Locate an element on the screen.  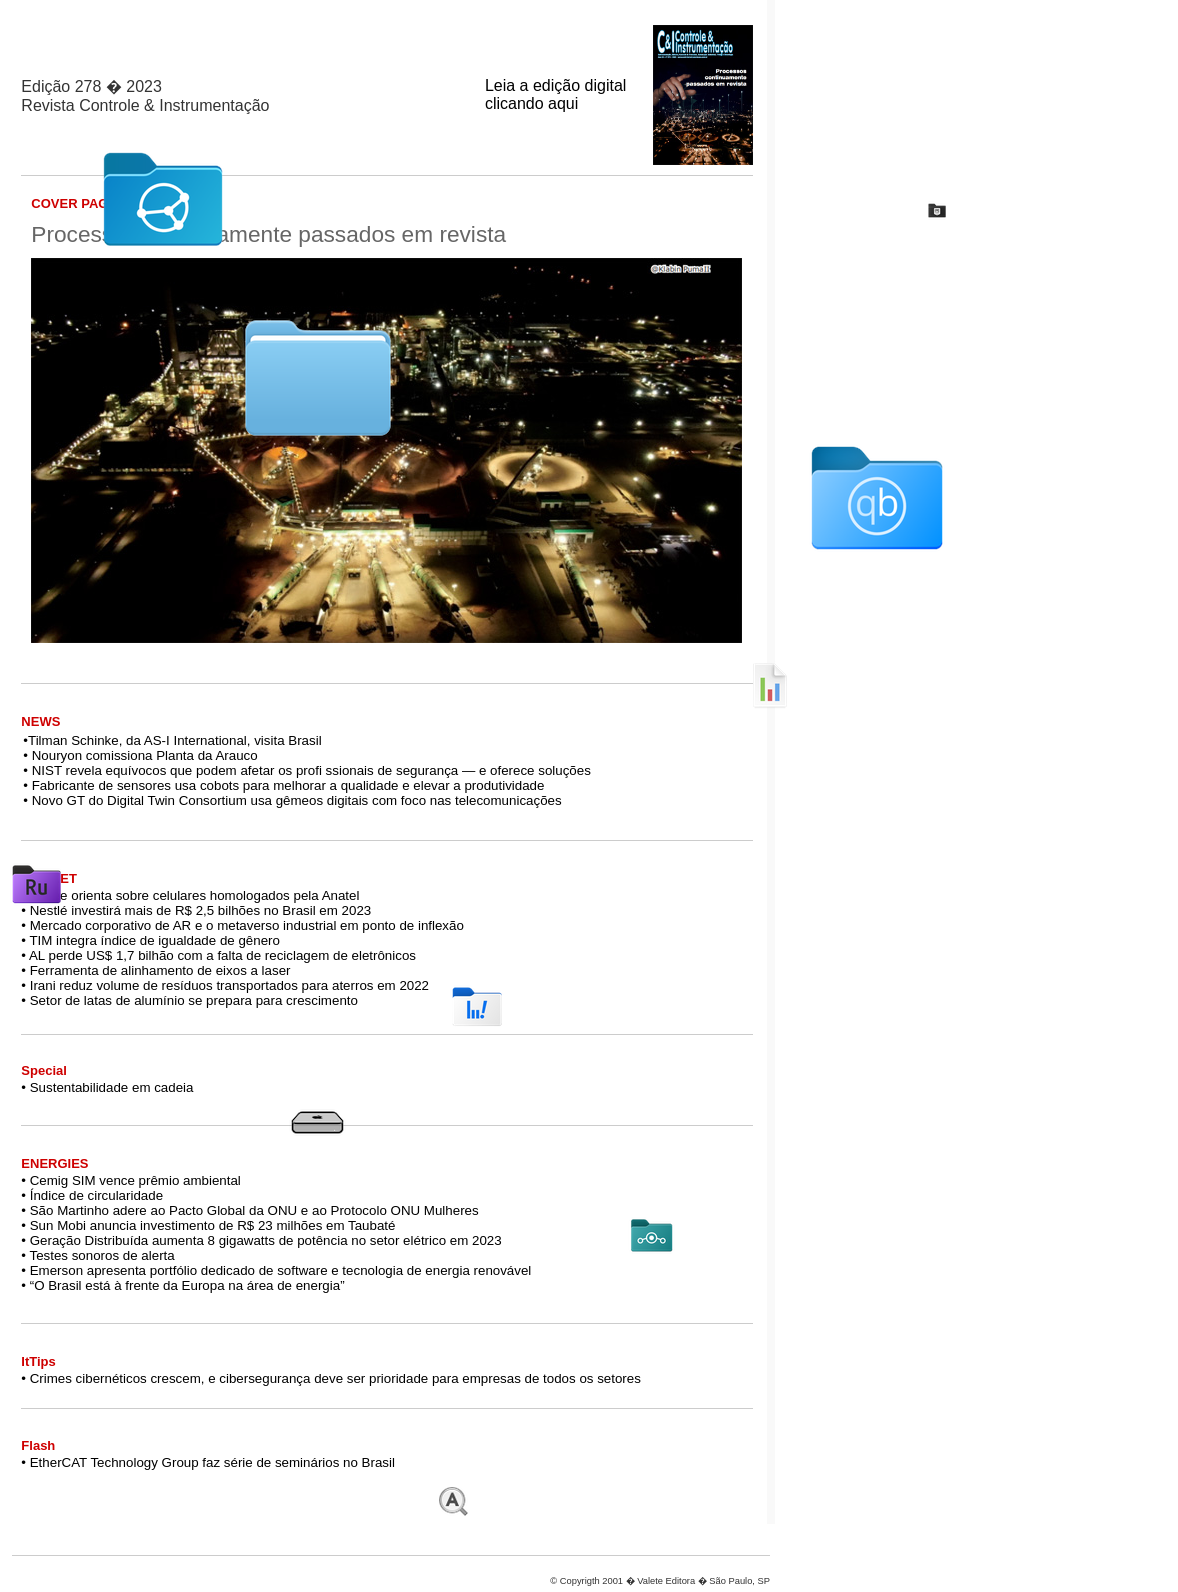
open folder to view contents is located at coordinates (318, 378).